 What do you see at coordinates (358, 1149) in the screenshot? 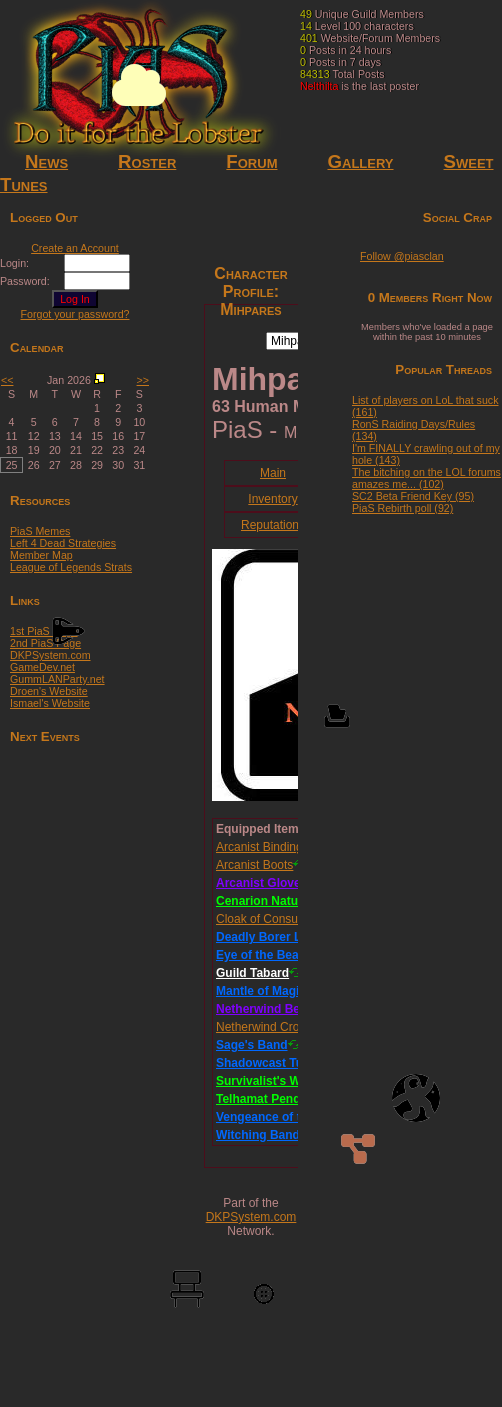
I see `view project workflow or diagram` at bounding box center [358, 1149].